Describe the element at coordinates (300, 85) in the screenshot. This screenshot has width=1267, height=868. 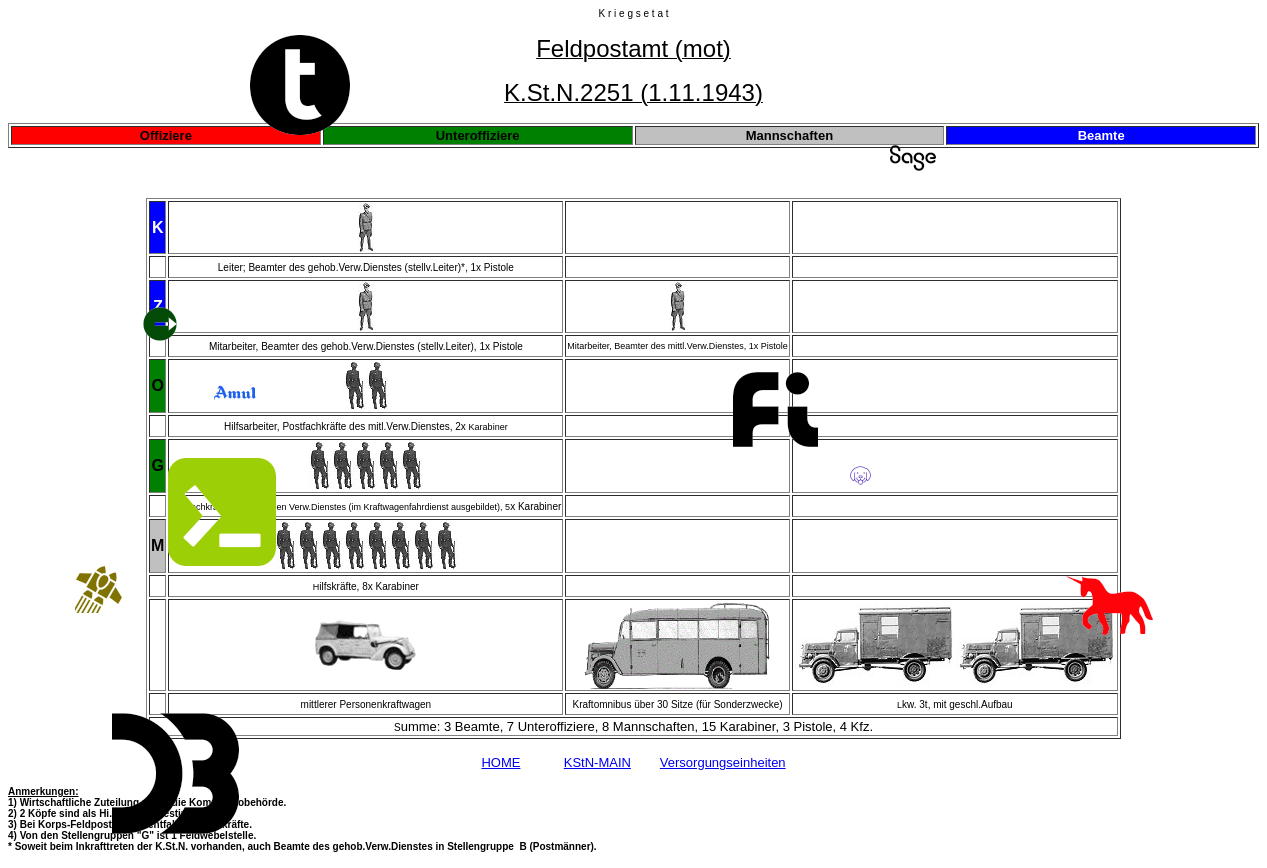
I see `teradata brand logo` at that location.